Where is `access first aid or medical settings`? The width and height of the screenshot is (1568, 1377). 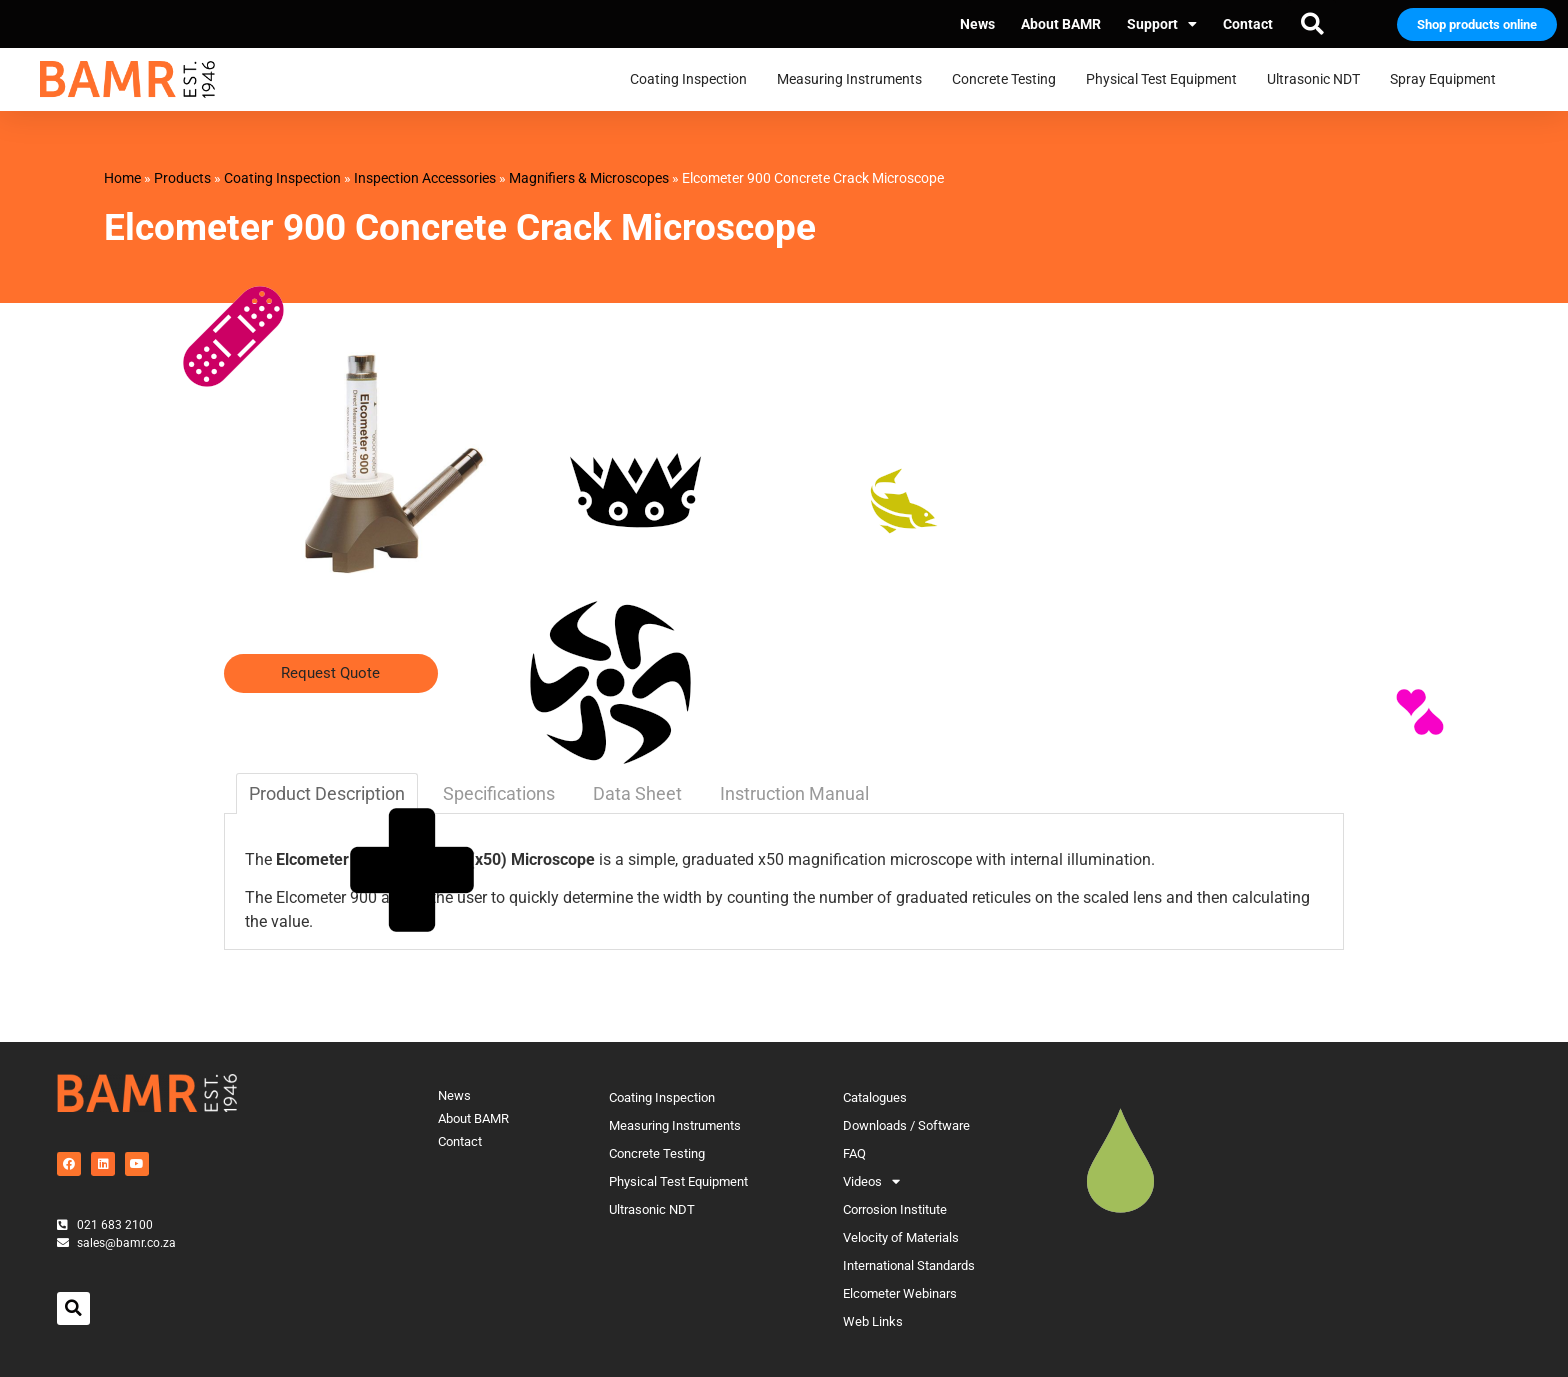
access first aid or medical settings is located at coordinates (233, 336).